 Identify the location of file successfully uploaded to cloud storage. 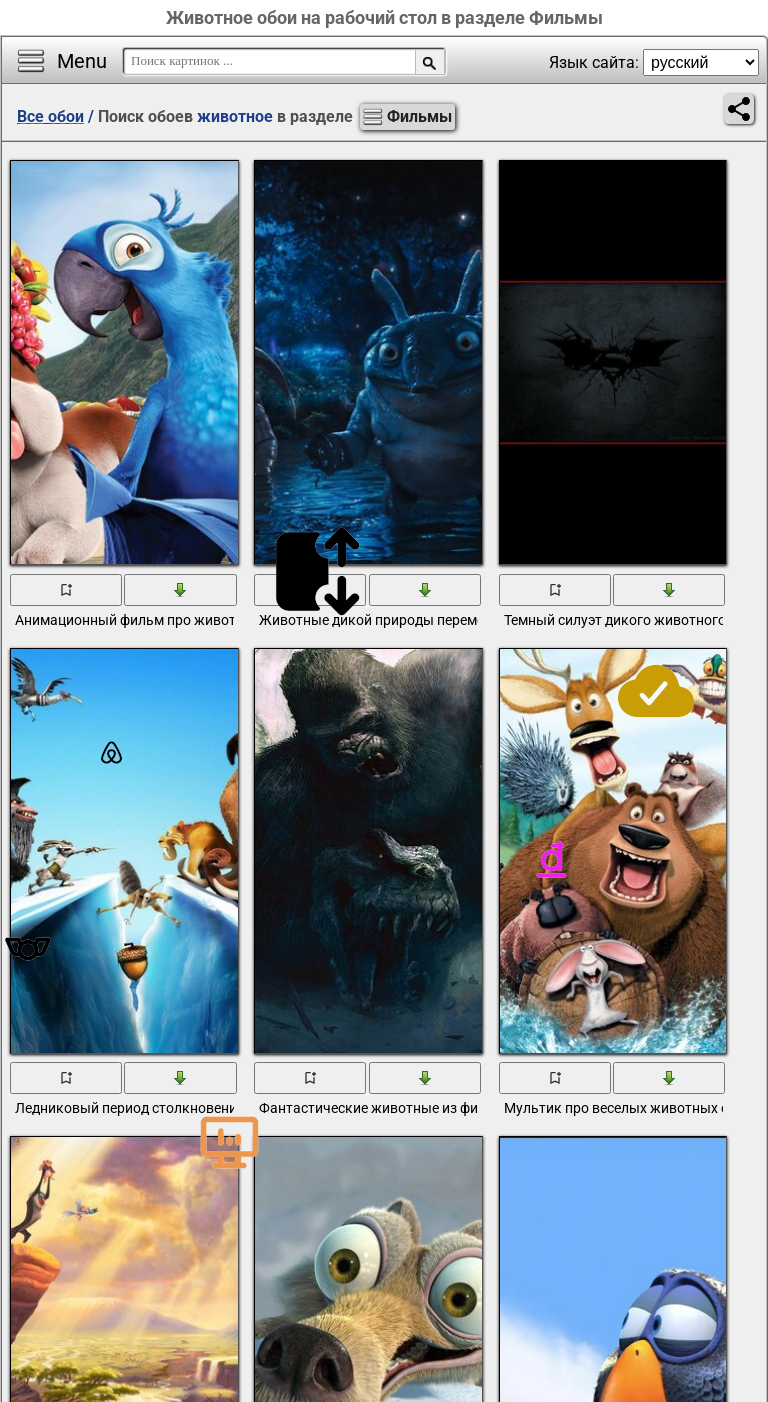
(656, 691).